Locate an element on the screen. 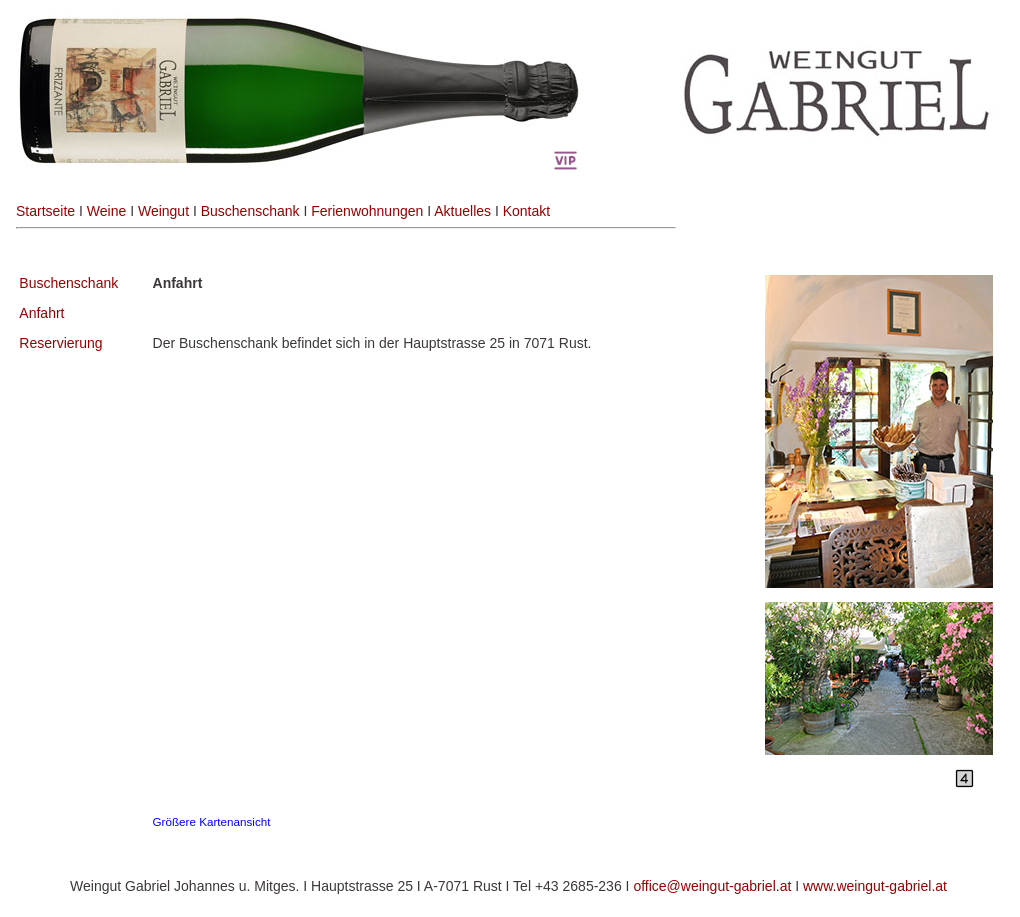 The width and height of the screenshot is (1020, 917). access VIP member benefits or status is located at coordinates (565, 160).